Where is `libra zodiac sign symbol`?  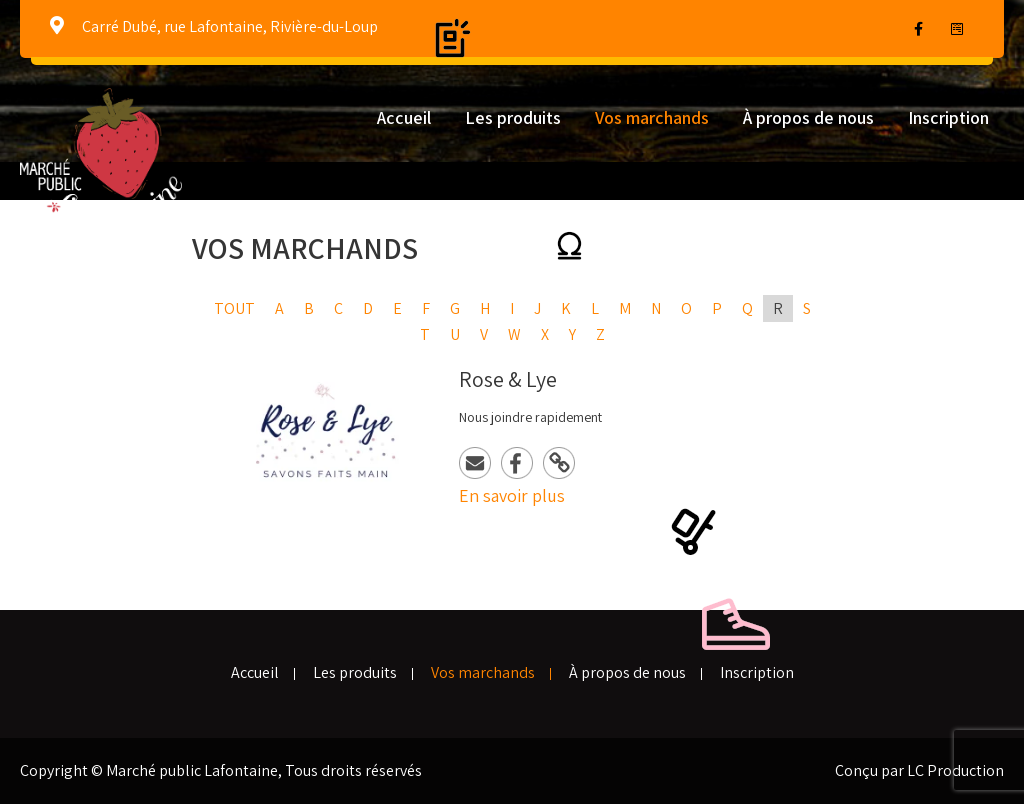 libra zodiac sign symbol is located at coordinates (569, 246).